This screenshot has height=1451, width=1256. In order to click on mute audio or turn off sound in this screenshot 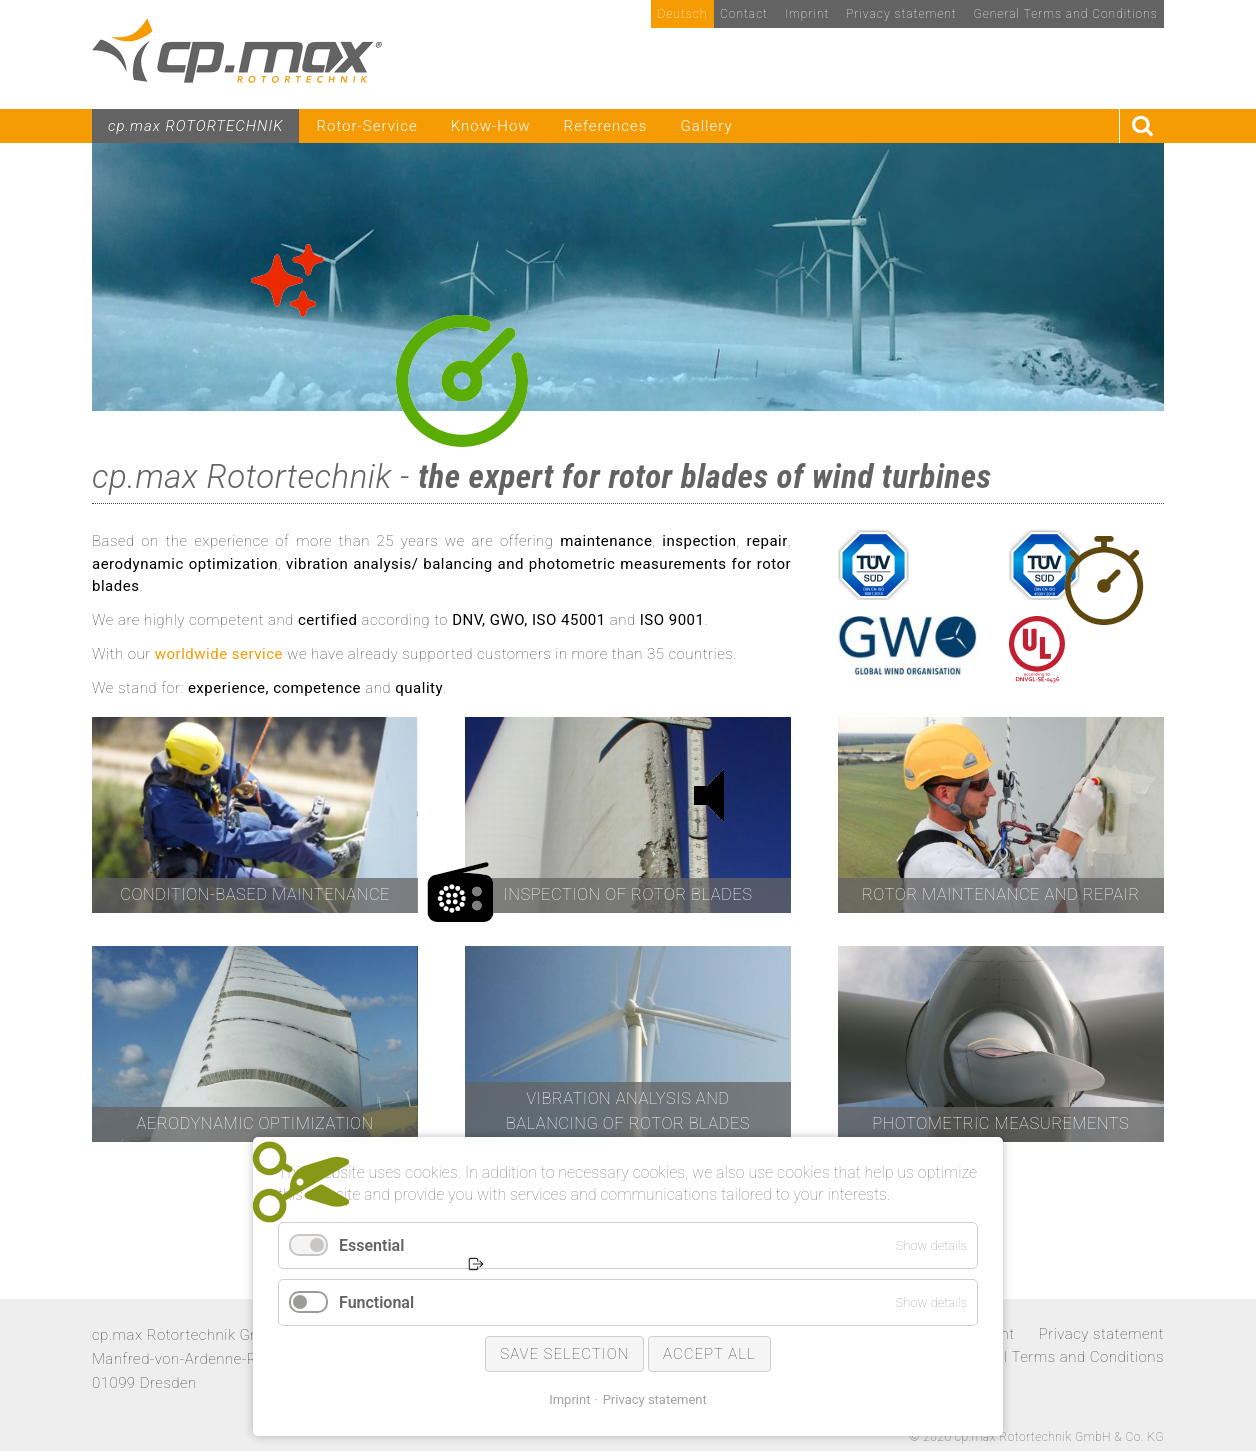, I will do `click(710, 795)`.